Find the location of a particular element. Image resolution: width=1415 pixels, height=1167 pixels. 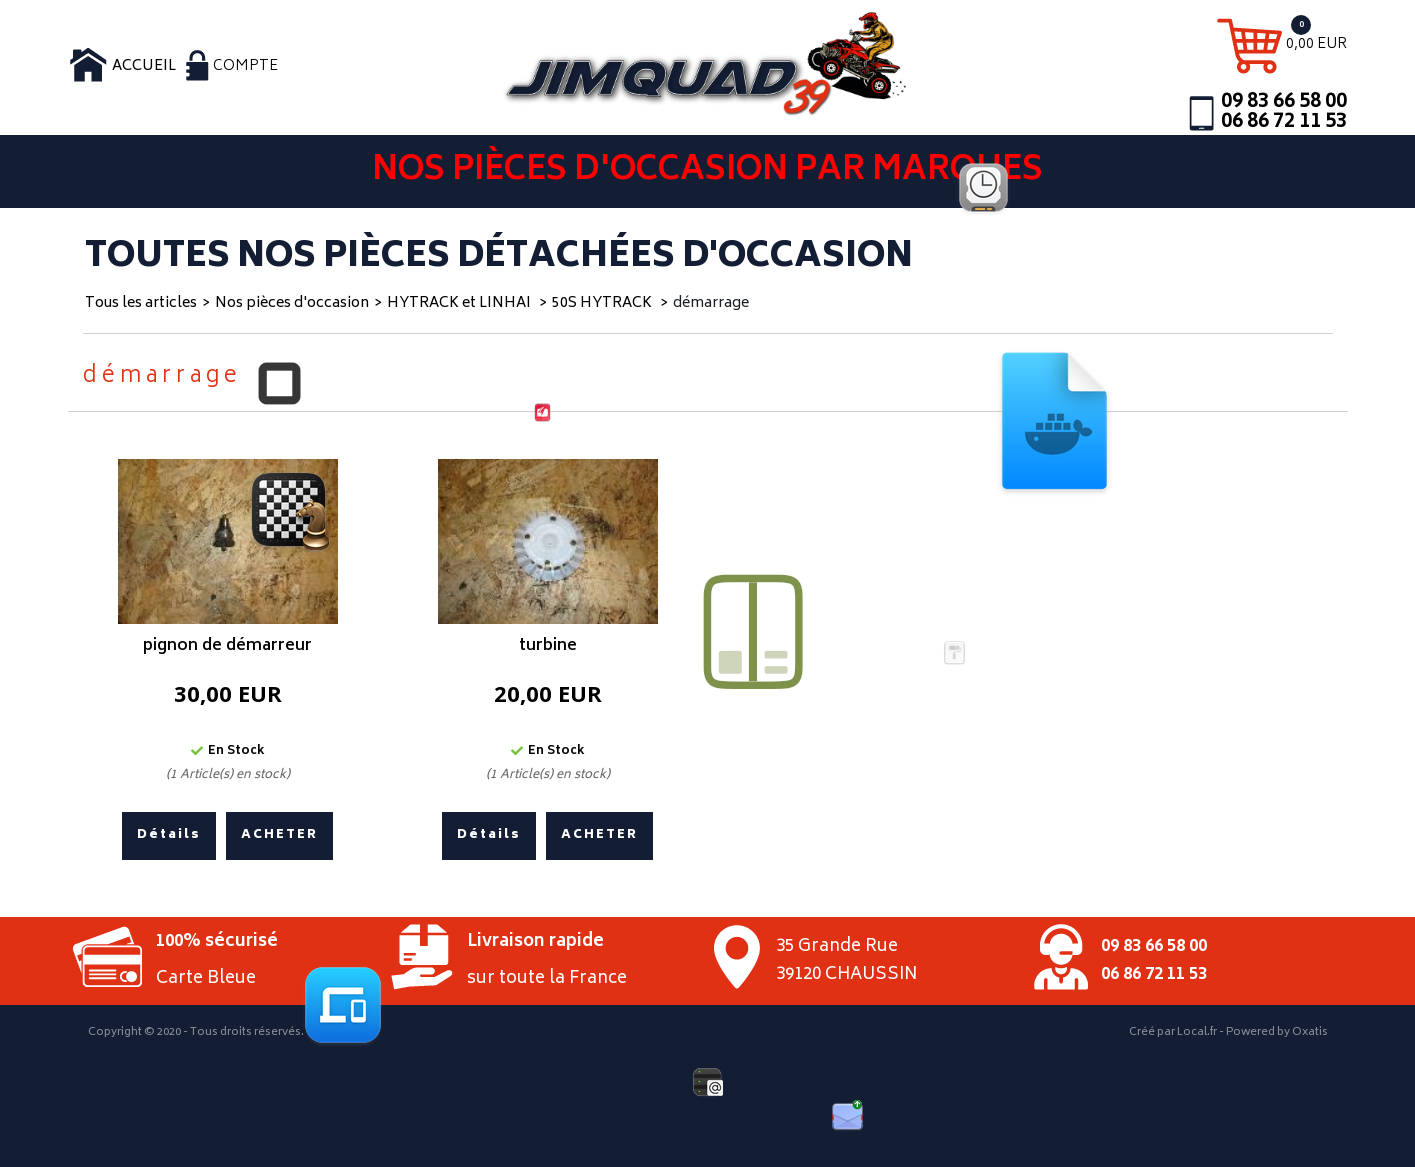

a theme or appearance customization file is located at coordinates (954, 652).